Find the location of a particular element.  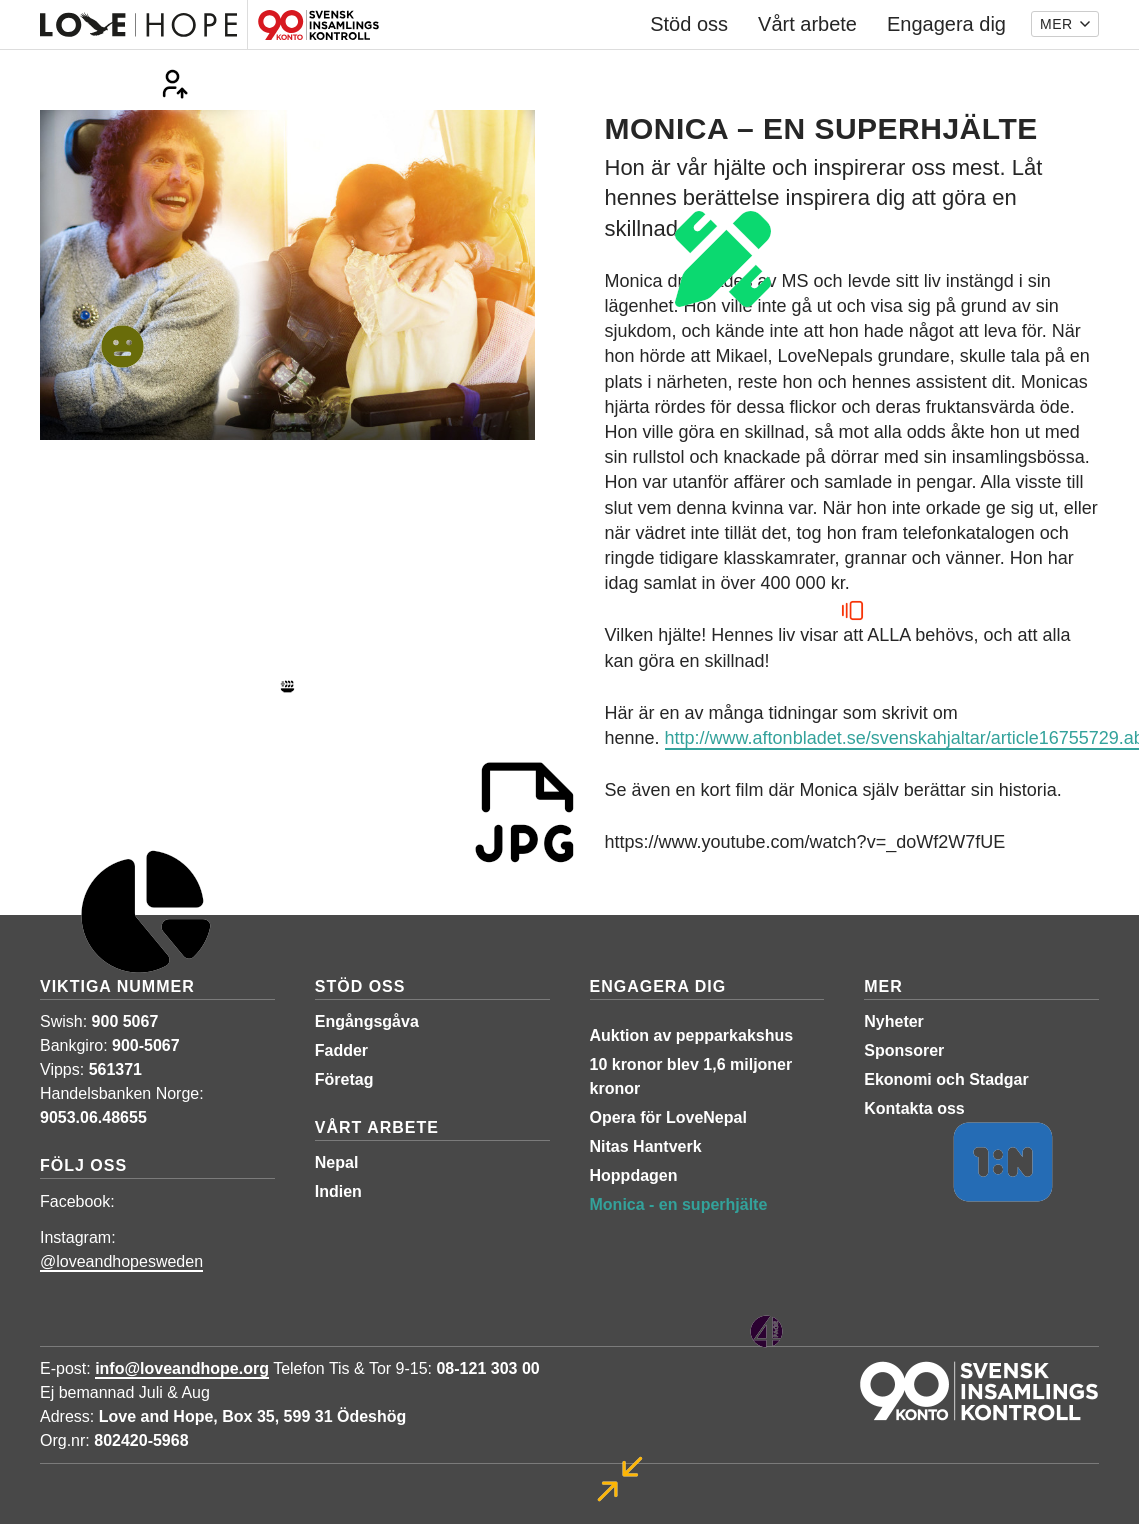

page4 brand logo is located at coordinates (766, 1331).